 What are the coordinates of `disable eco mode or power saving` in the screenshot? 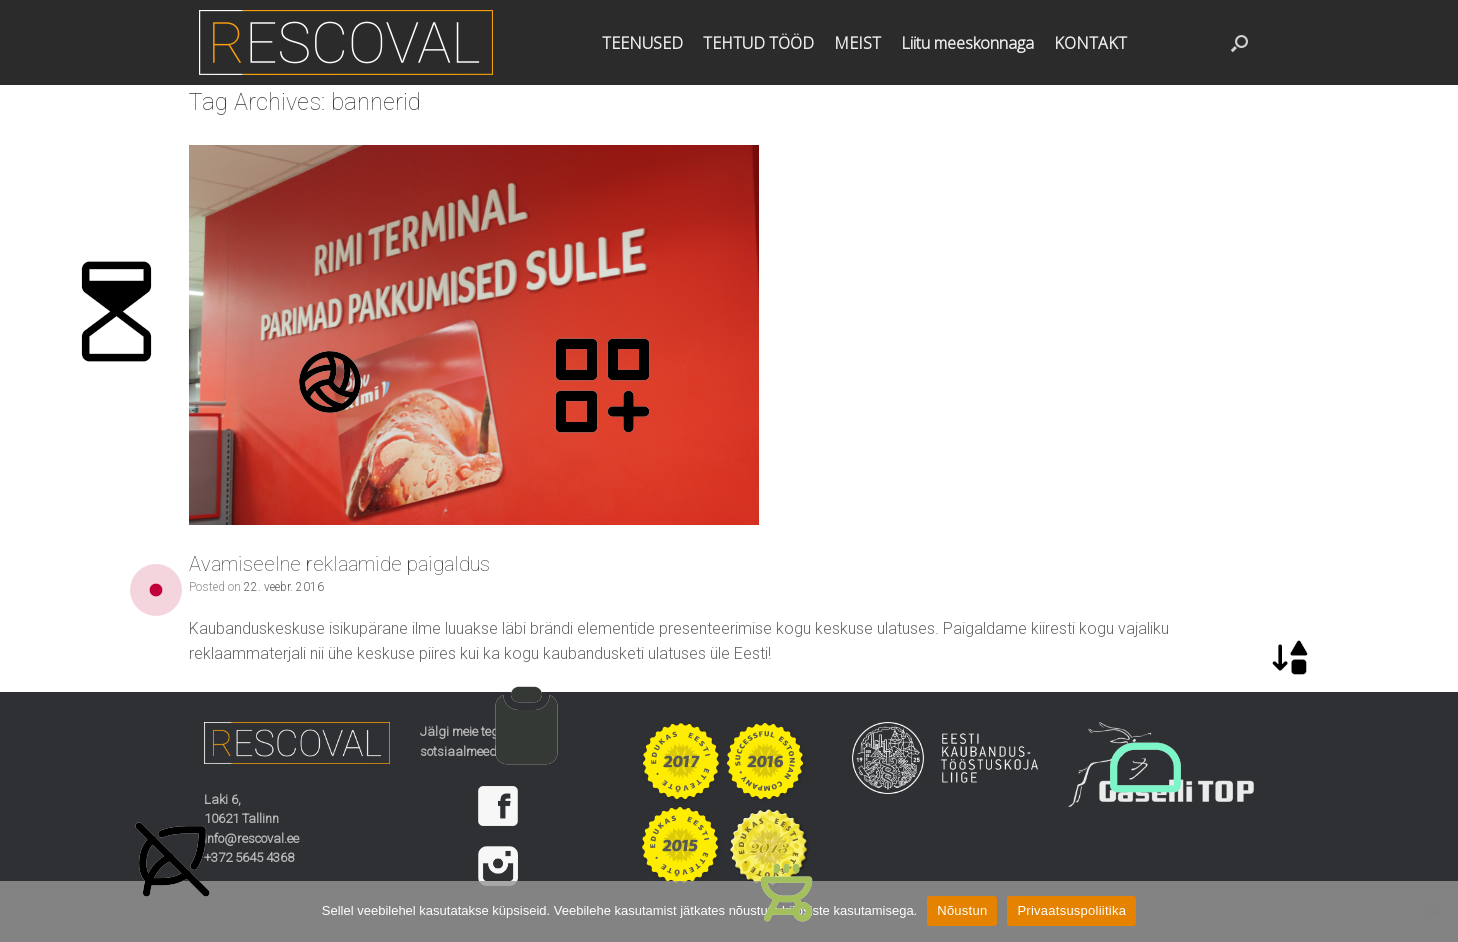 It's located at (172, 859).